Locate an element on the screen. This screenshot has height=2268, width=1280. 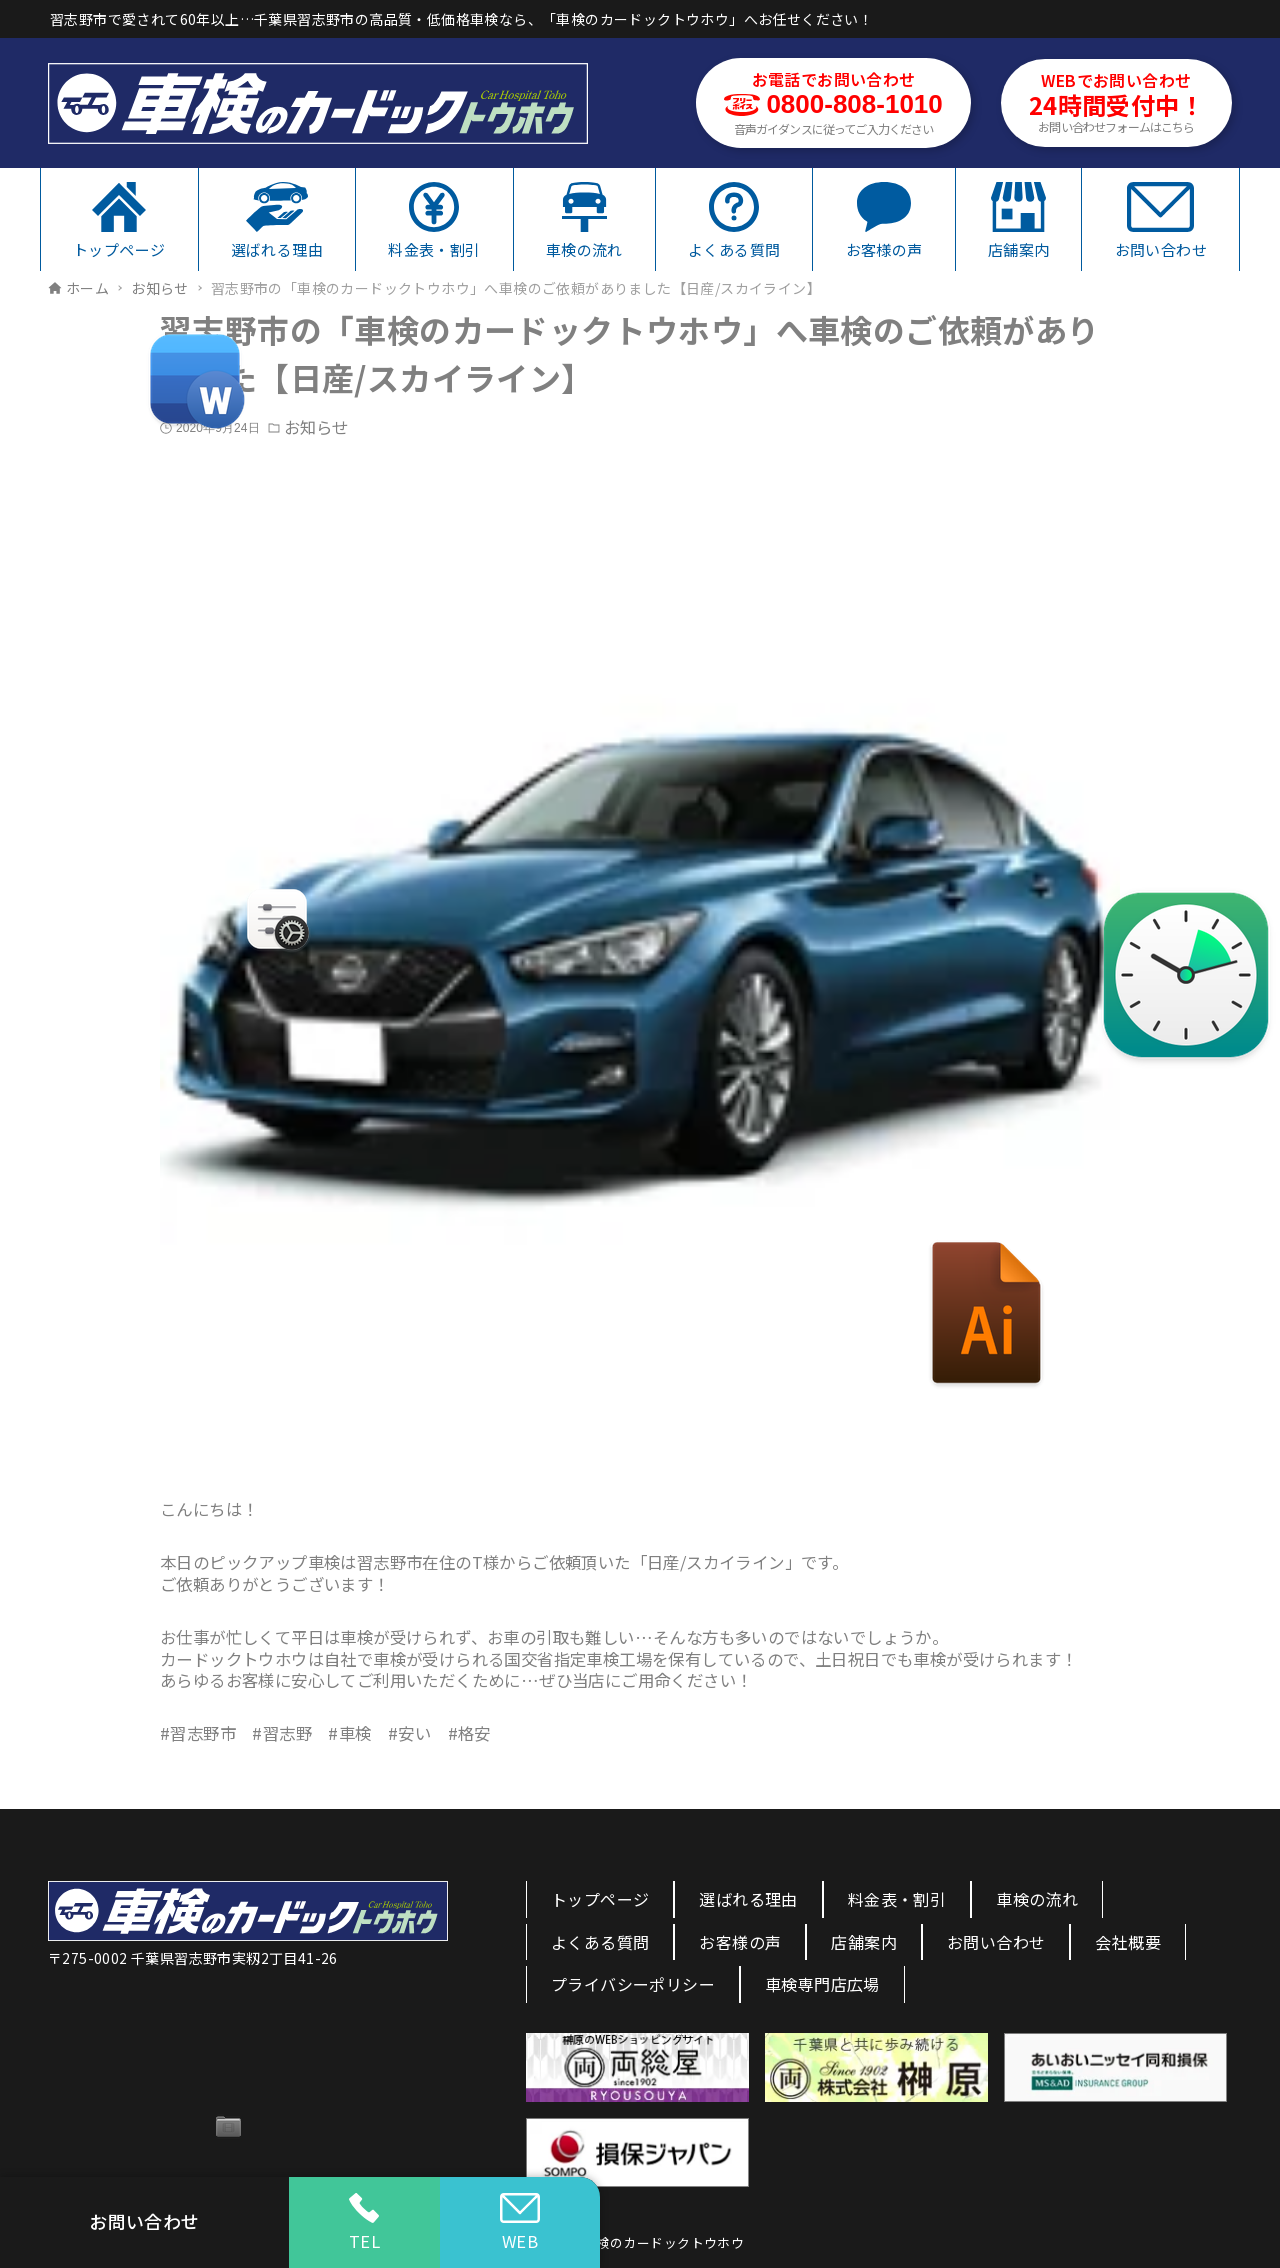
open an Adobe Illustrator file is located at coordinates (986, 1312).